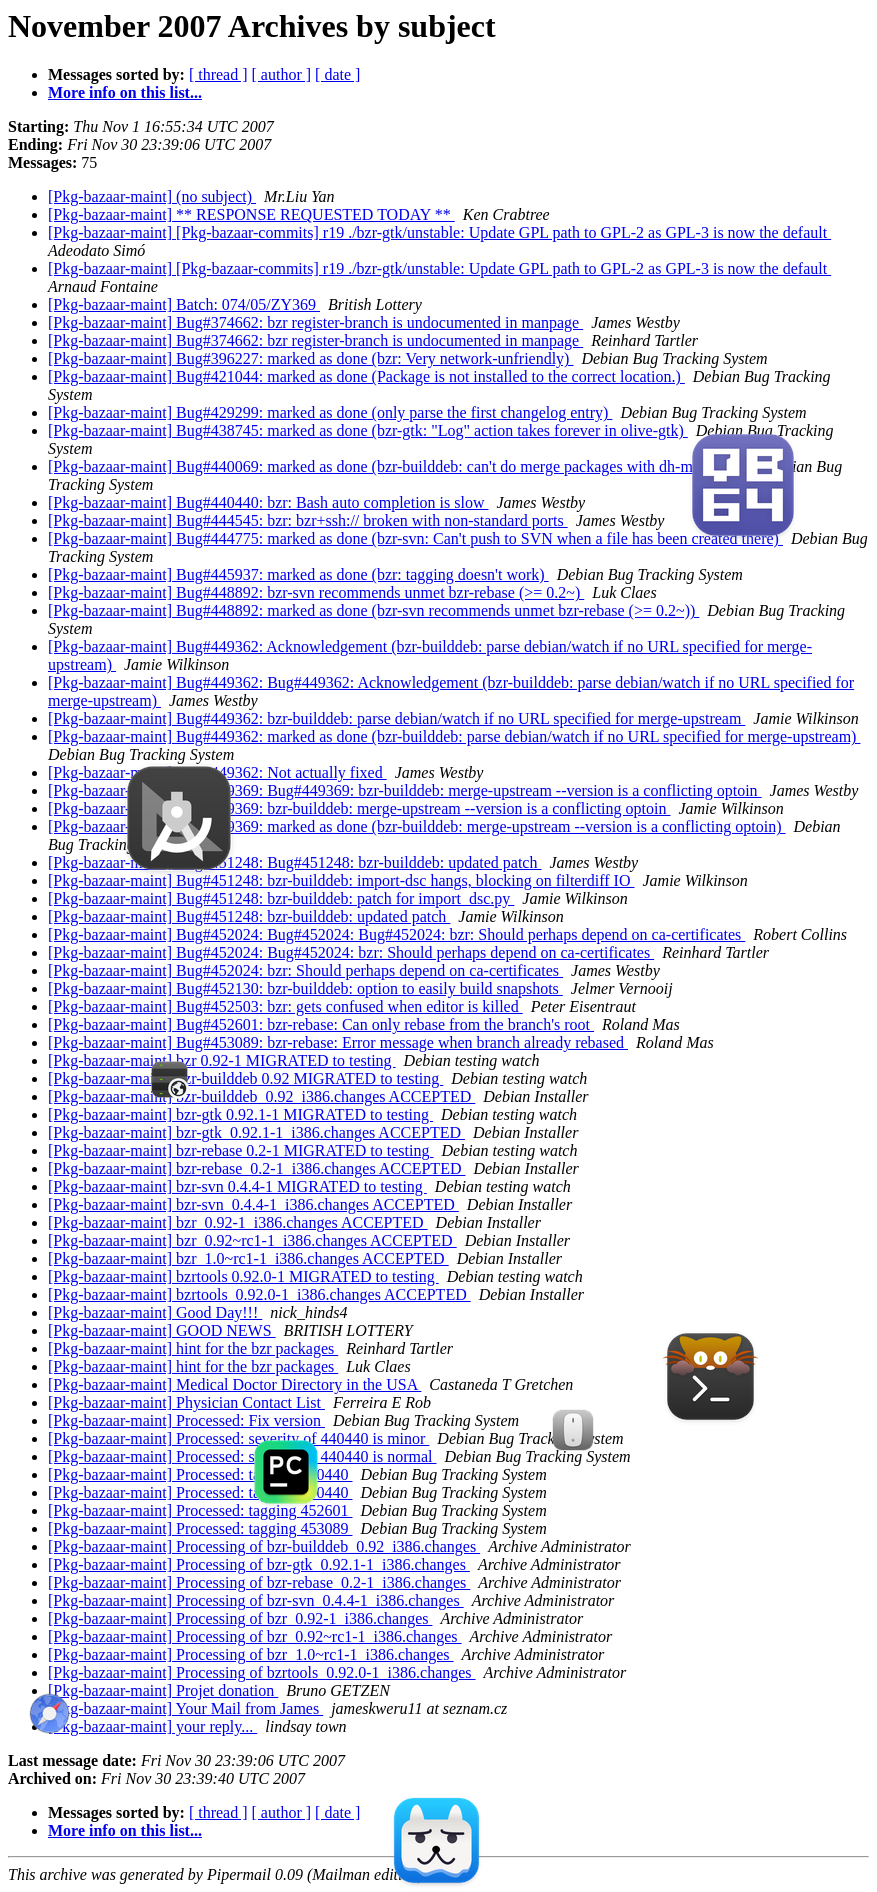  Describe the element at coordinates (49, 1713) in the screenshot. I see `open web browser` at that location.